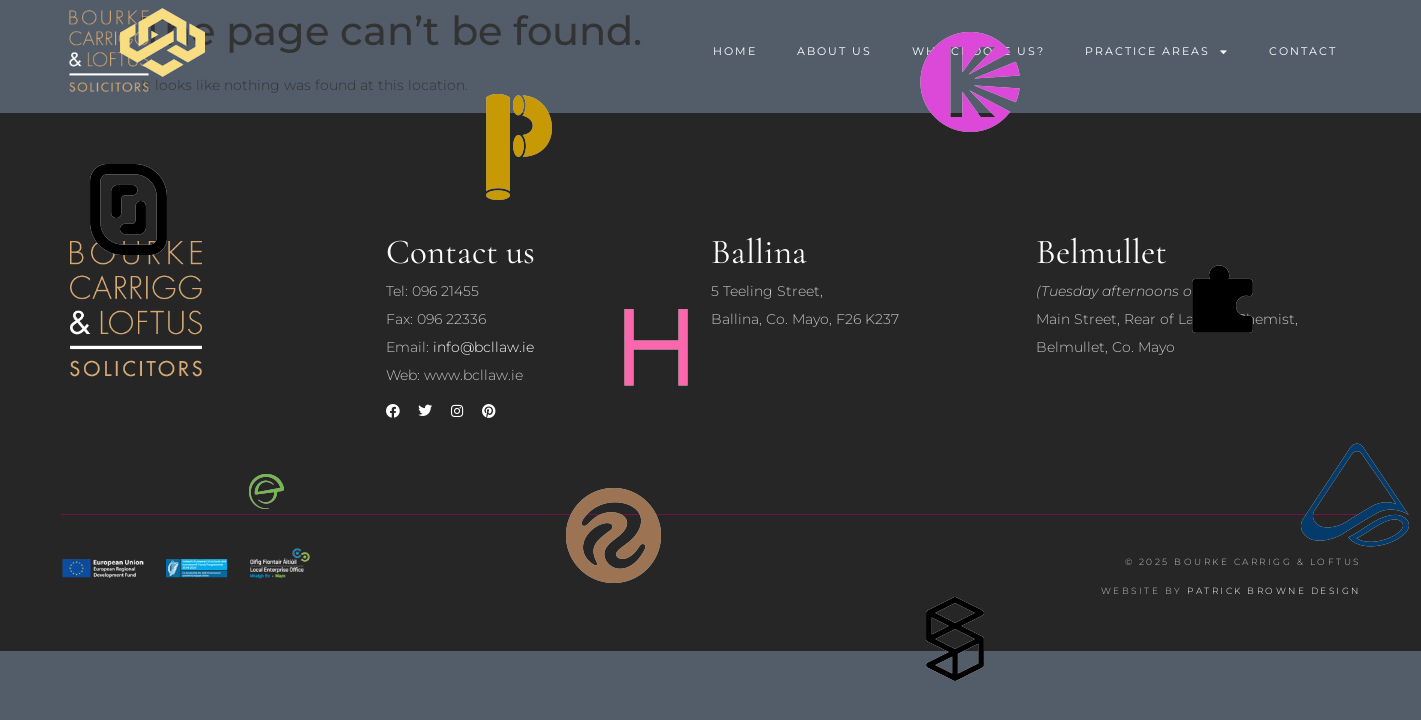 Image resolution: width=1421 pixels, height=720 pixels. I want to click on access plugins or extensions, so click(1222, 302).